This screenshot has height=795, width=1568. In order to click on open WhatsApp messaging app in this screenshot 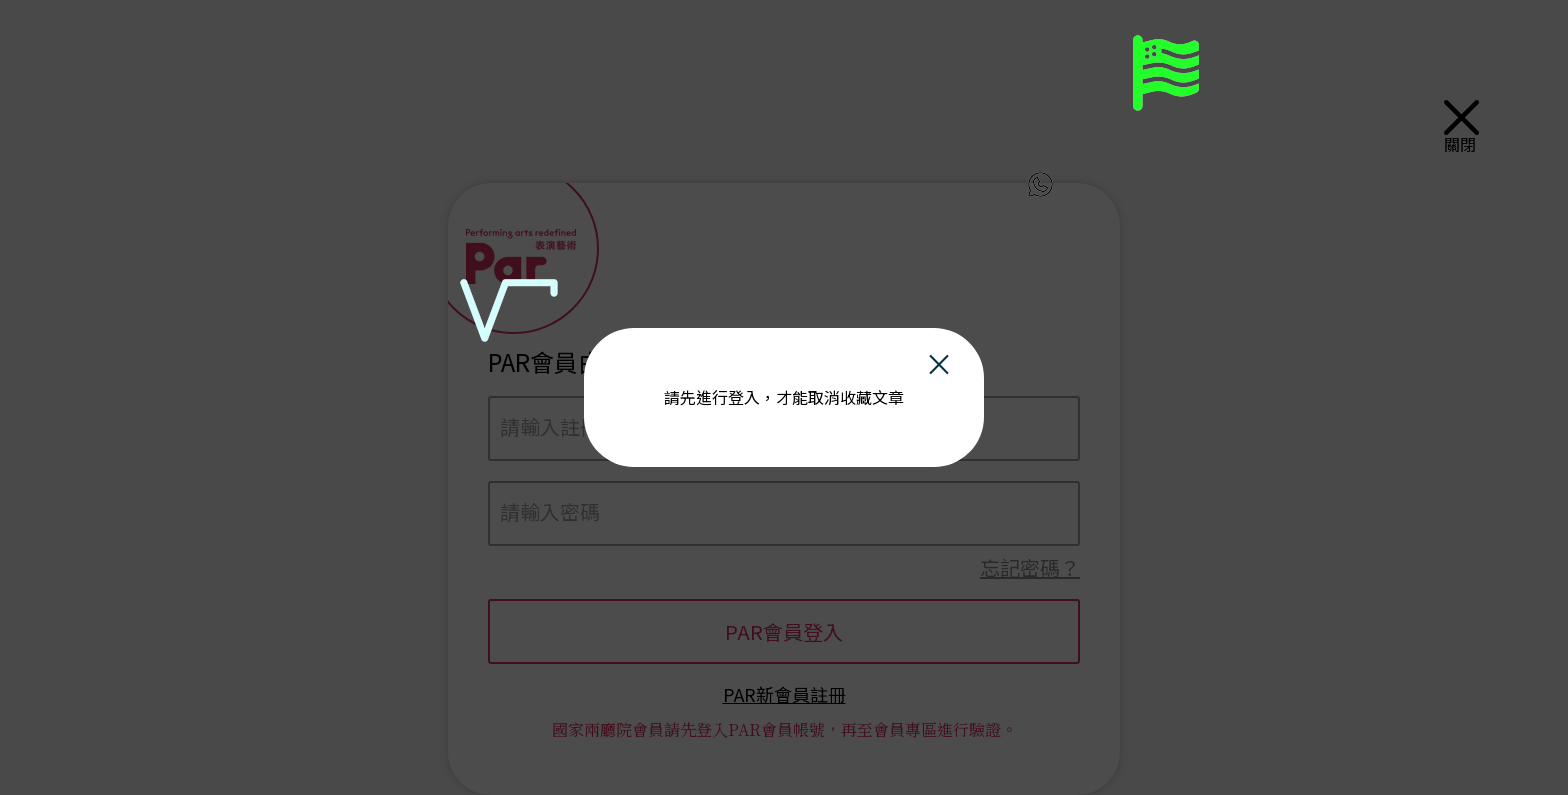, I will do `click(1040, 184)`.